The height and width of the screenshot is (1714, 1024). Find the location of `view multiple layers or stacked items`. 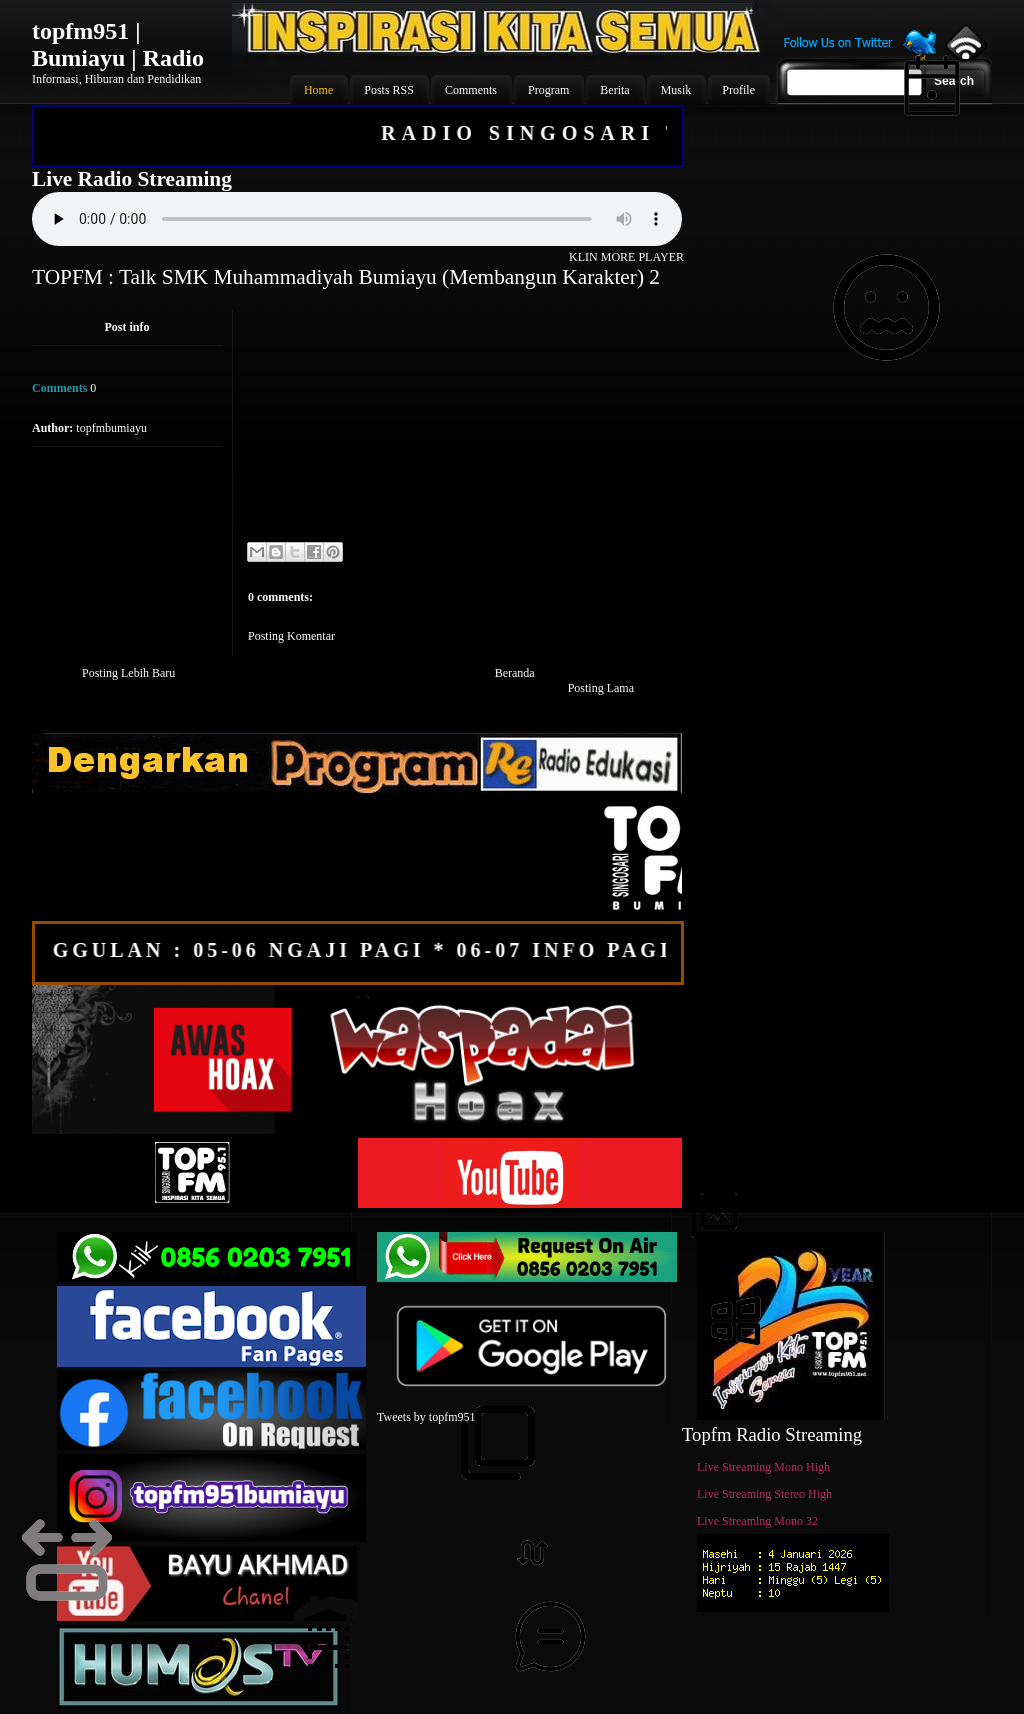

view multiple layers or stacked items is located at coordinates (498, 1443).